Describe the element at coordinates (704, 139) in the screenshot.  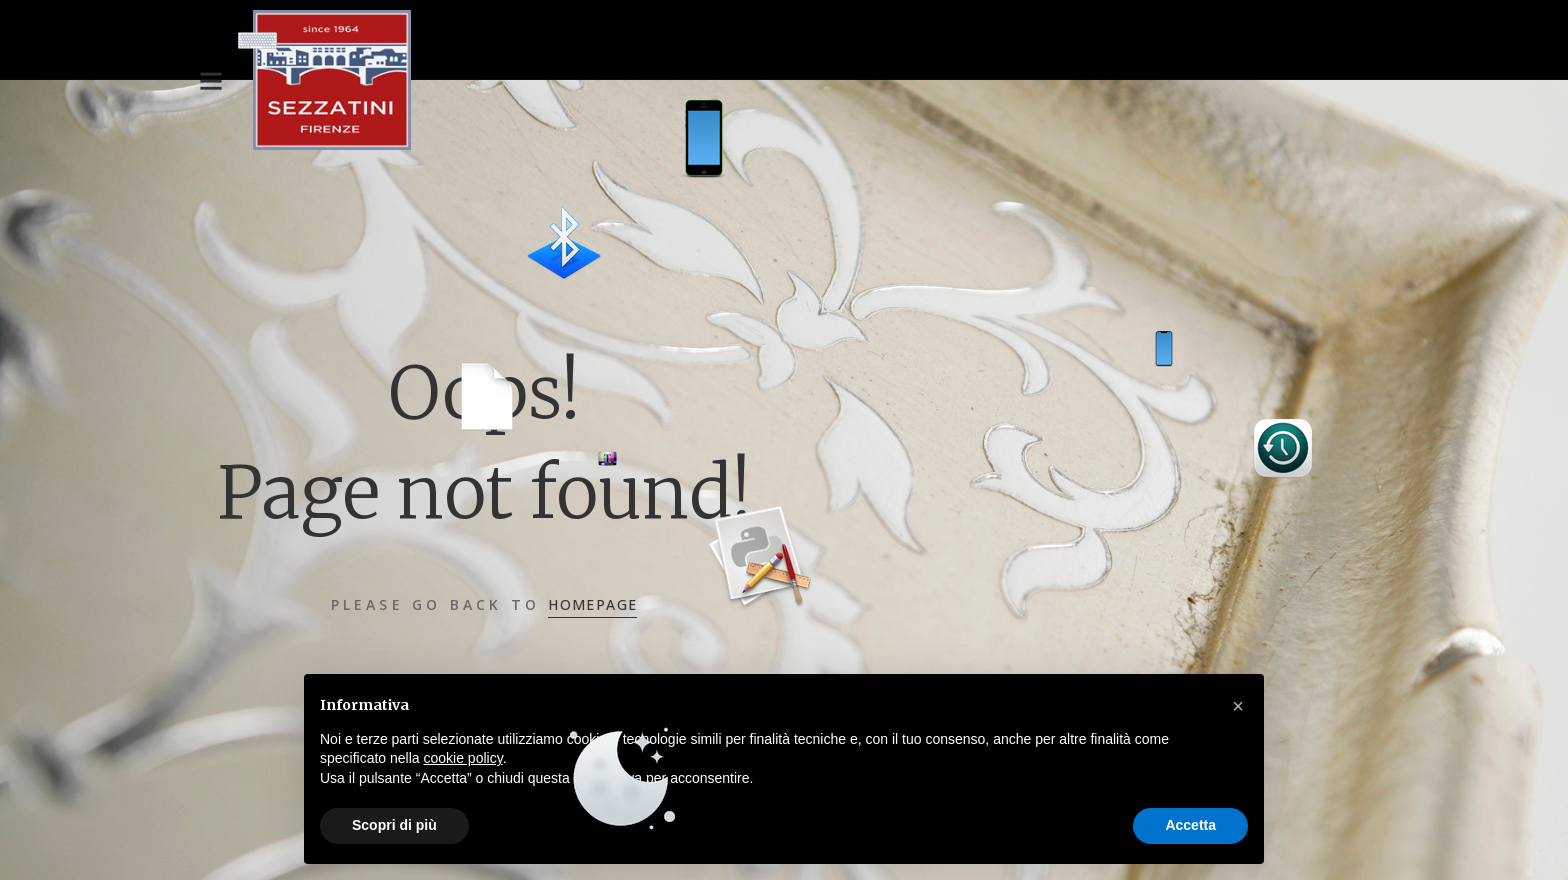
I see `manage connected iPhone 5c device` at that location.